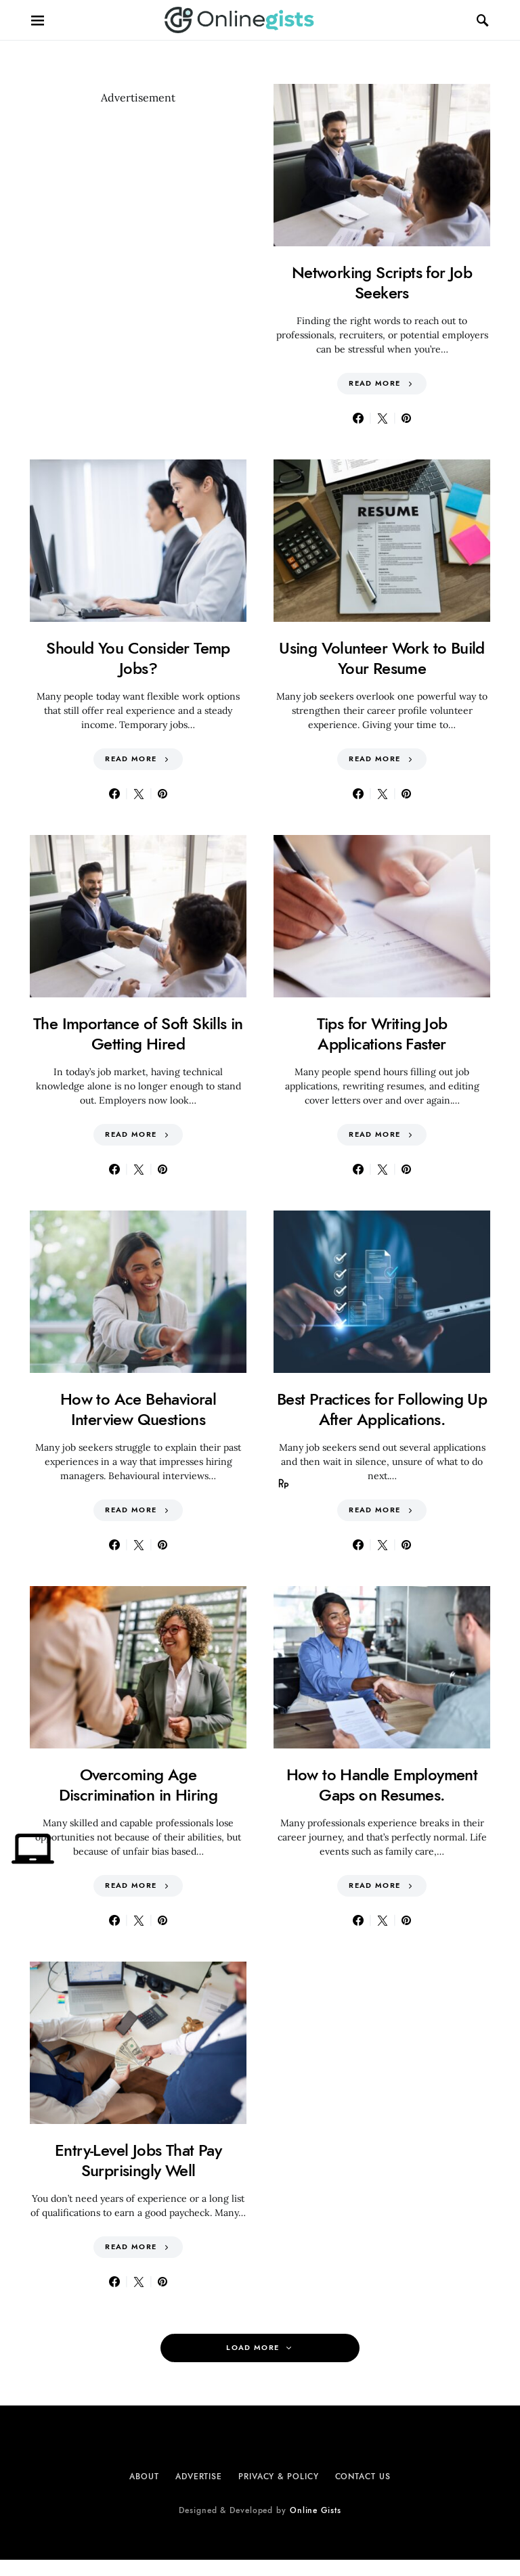 This screenshot has width=520, height=2576. Describe the element at coordinates (32, 1849) in the screenshot. I see `access chromebook or laptop settings` at that location.